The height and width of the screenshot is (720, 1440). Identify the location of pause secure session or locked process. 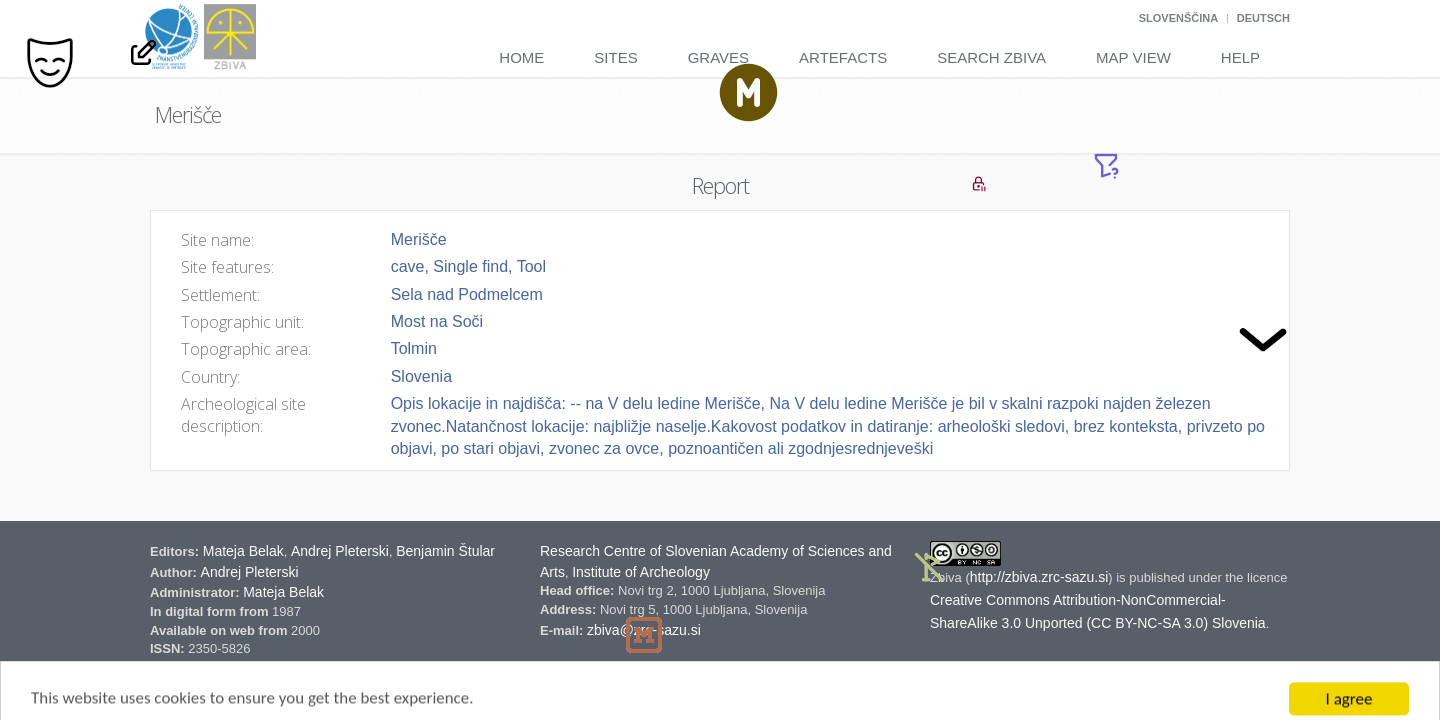
(978, 183).